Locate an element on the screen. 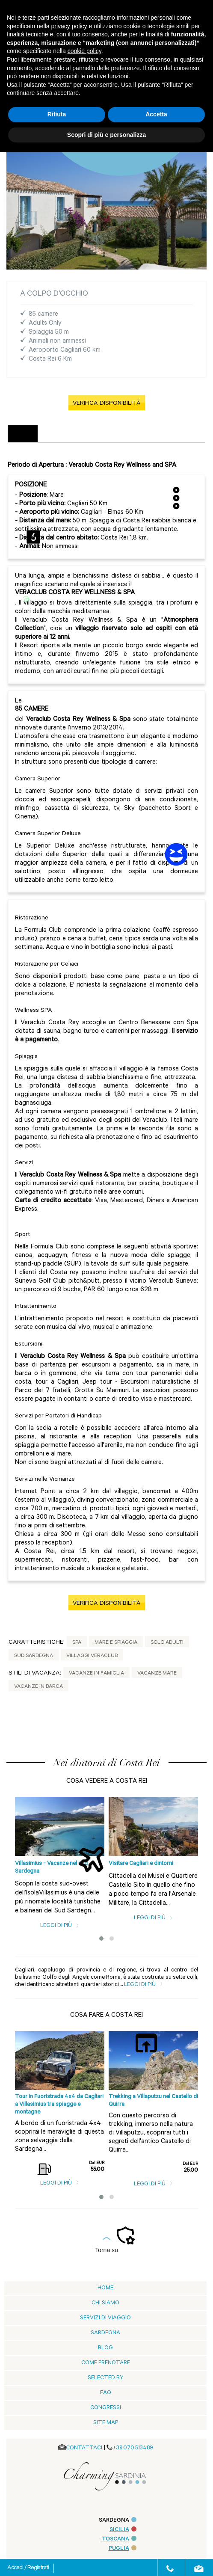  premium security or protection status is located at coordinates (125, 2235).